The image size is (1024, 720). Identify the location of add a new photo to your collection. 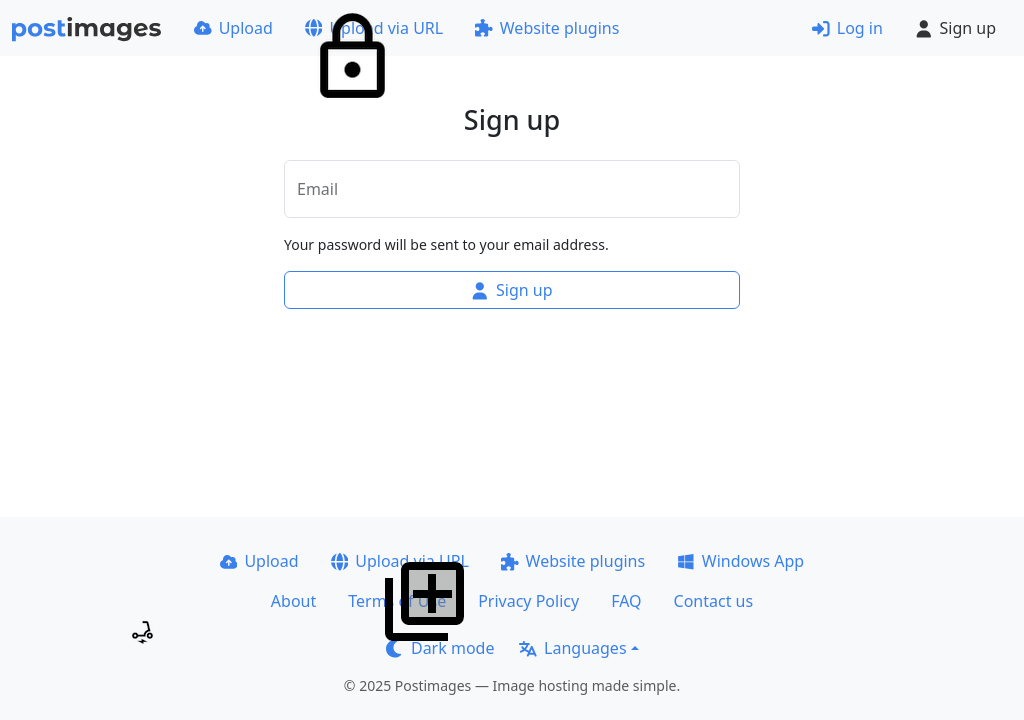
(424, 601).